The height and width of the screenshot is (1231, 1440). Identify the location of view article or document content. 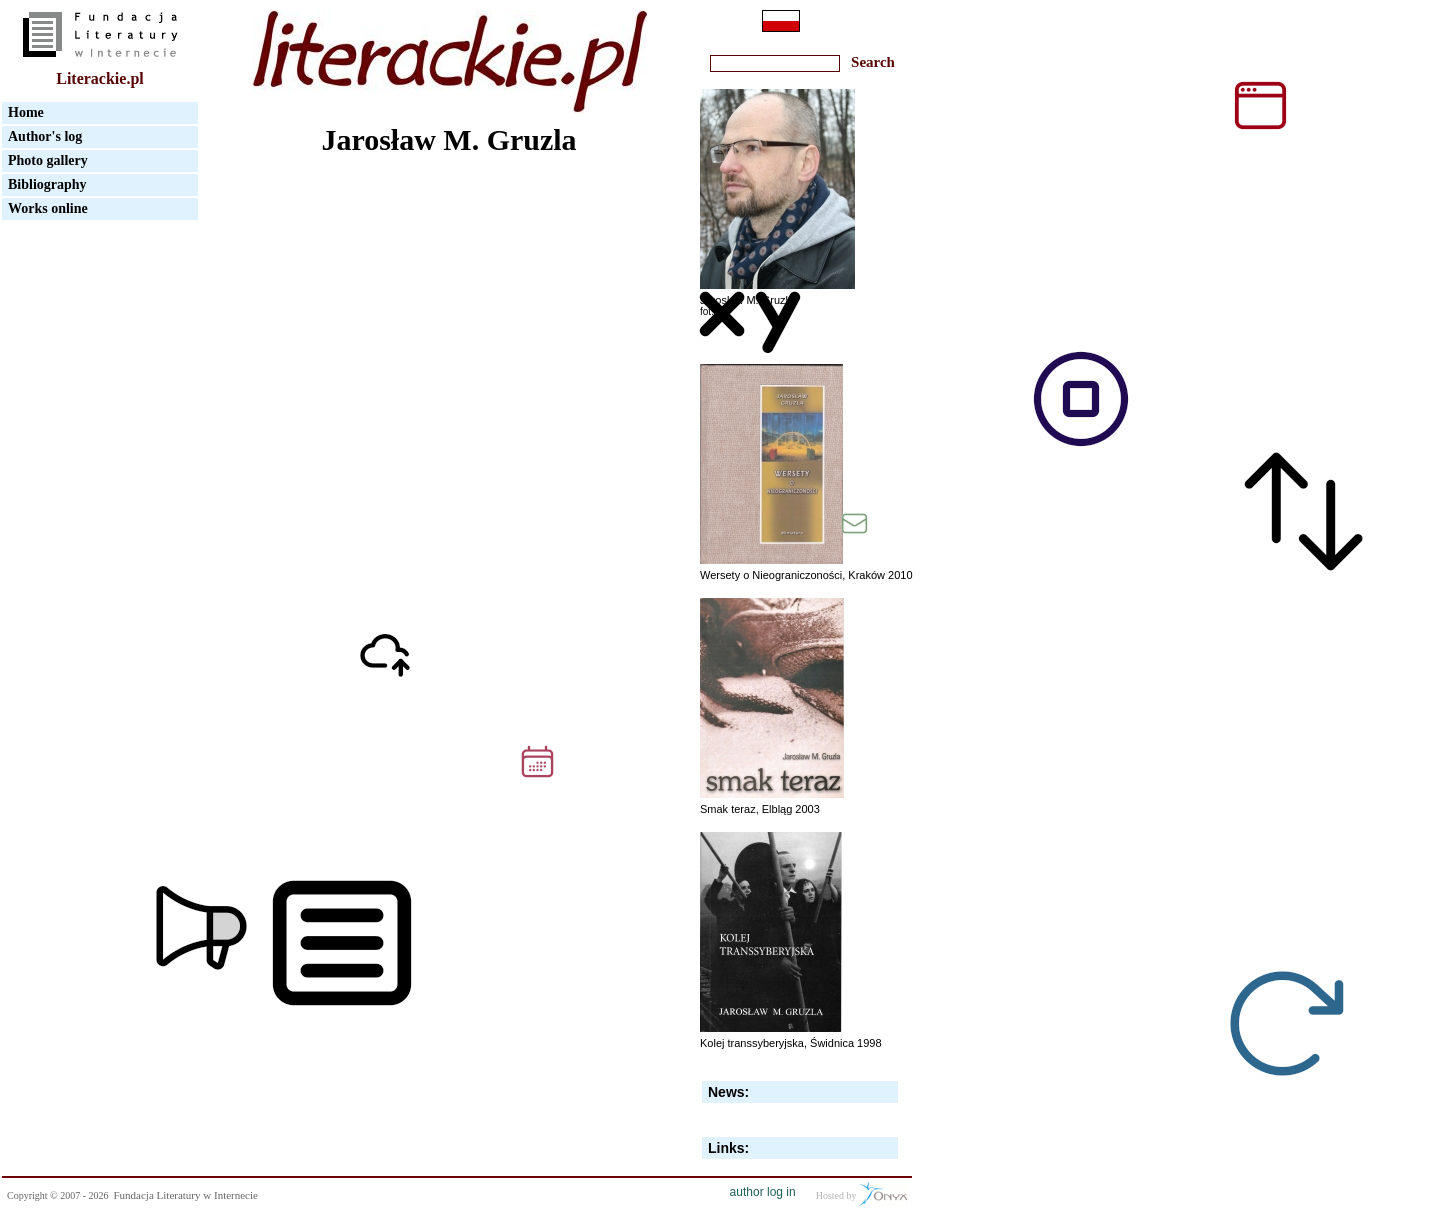
(342, 943).